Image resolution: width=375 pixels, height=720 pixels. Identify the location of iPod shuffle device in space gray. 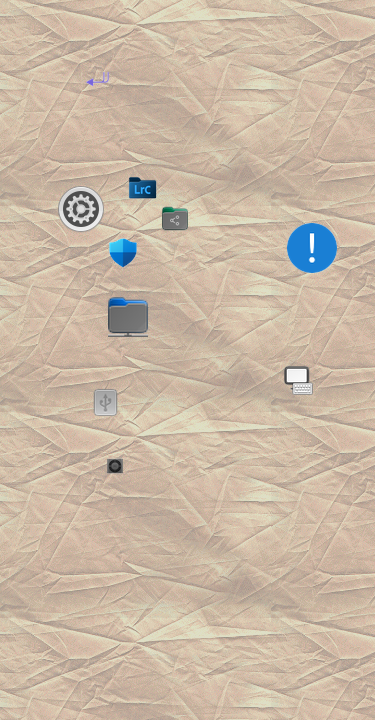
(115, 466).